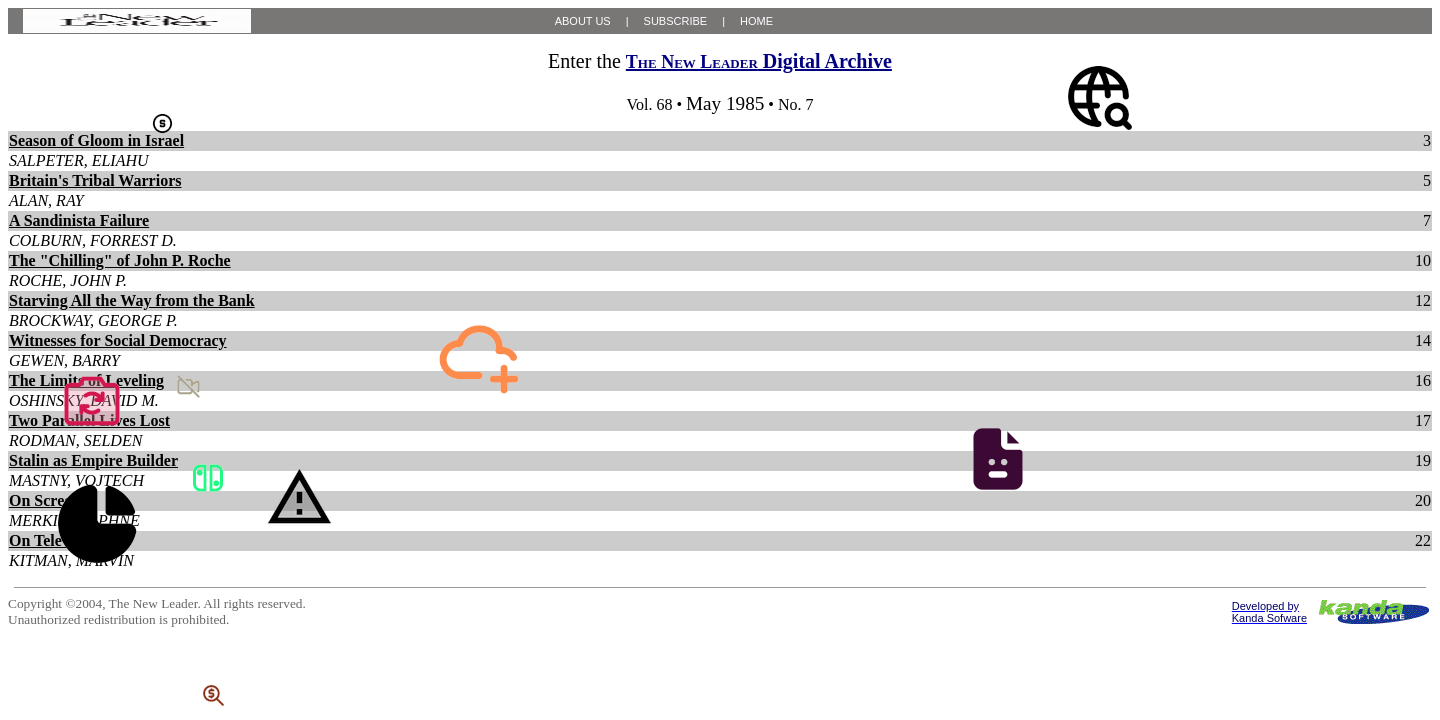 Image resolution: width=1440 pixels, height=720 pixels. Describe the element at coordinates (208, 478) in the screenshot. I see `access nintendo switch gaming features` at that location.